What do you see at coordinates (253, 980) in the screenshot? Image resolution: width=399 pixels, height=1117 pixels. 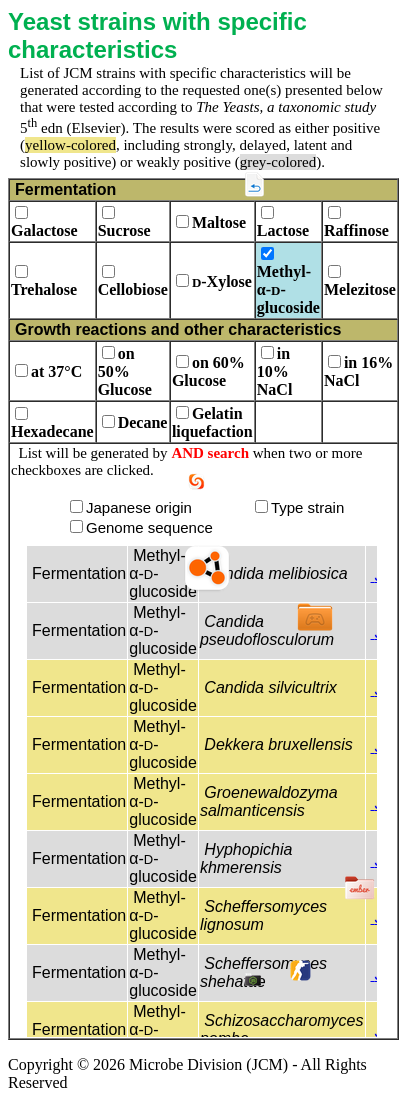 I see `folder containing node.js project files` at bounding box center [253, 980].